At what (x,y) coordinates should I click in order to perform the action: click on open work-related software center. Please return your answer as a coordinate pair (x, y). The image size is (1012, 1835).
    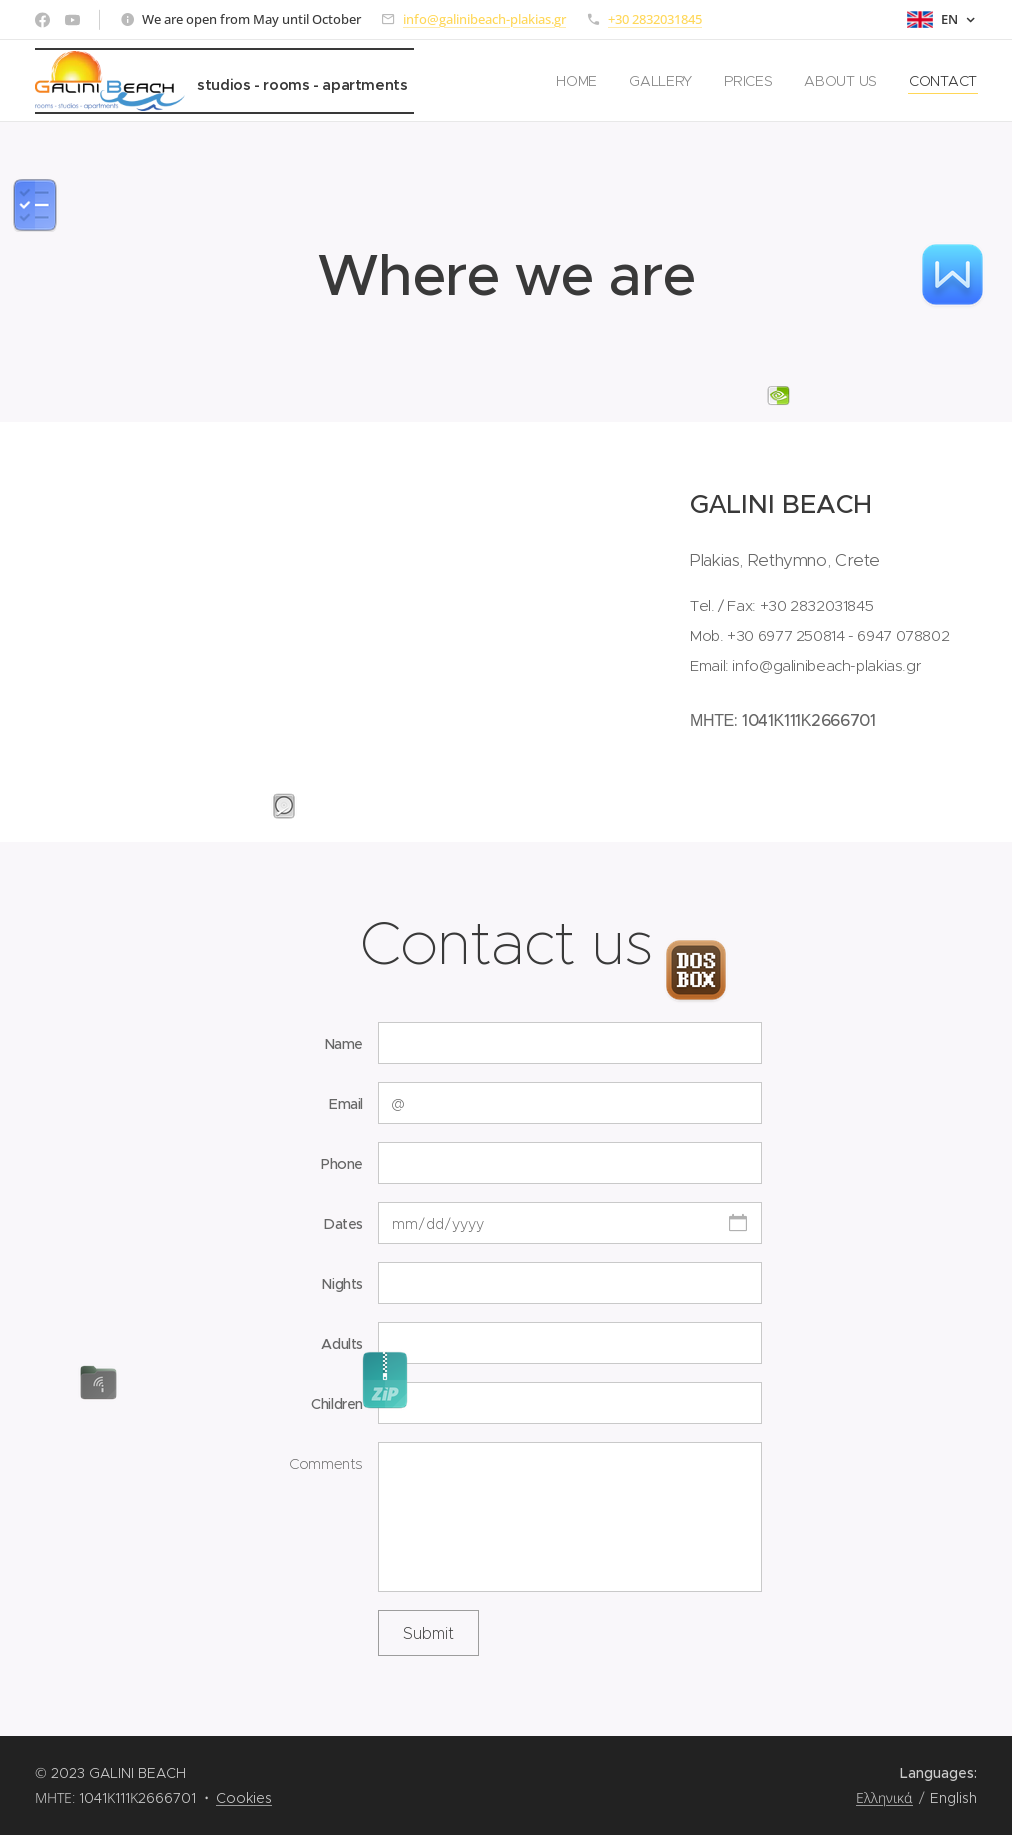
    Looking at the image, I should click on (35, 205).